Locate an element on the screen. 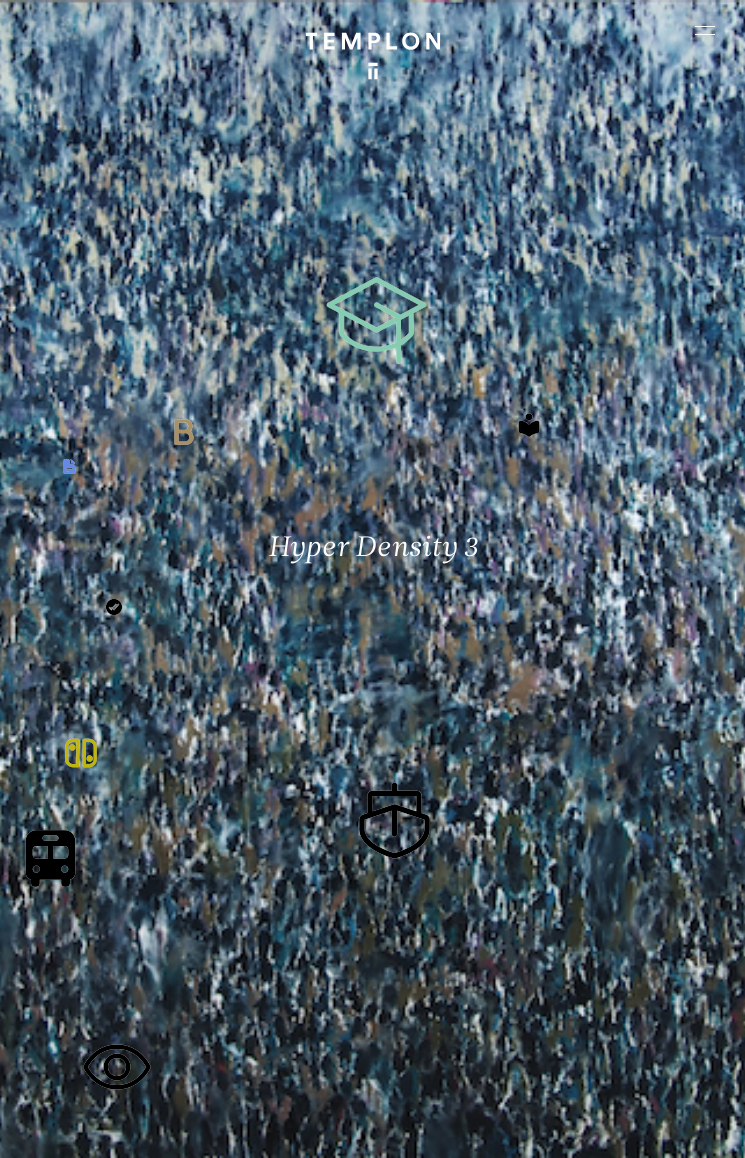 Image resolution: width=745 pixels, height=1158 pixels. apply bold formatting to selected text is located at coordinates (184, 432).